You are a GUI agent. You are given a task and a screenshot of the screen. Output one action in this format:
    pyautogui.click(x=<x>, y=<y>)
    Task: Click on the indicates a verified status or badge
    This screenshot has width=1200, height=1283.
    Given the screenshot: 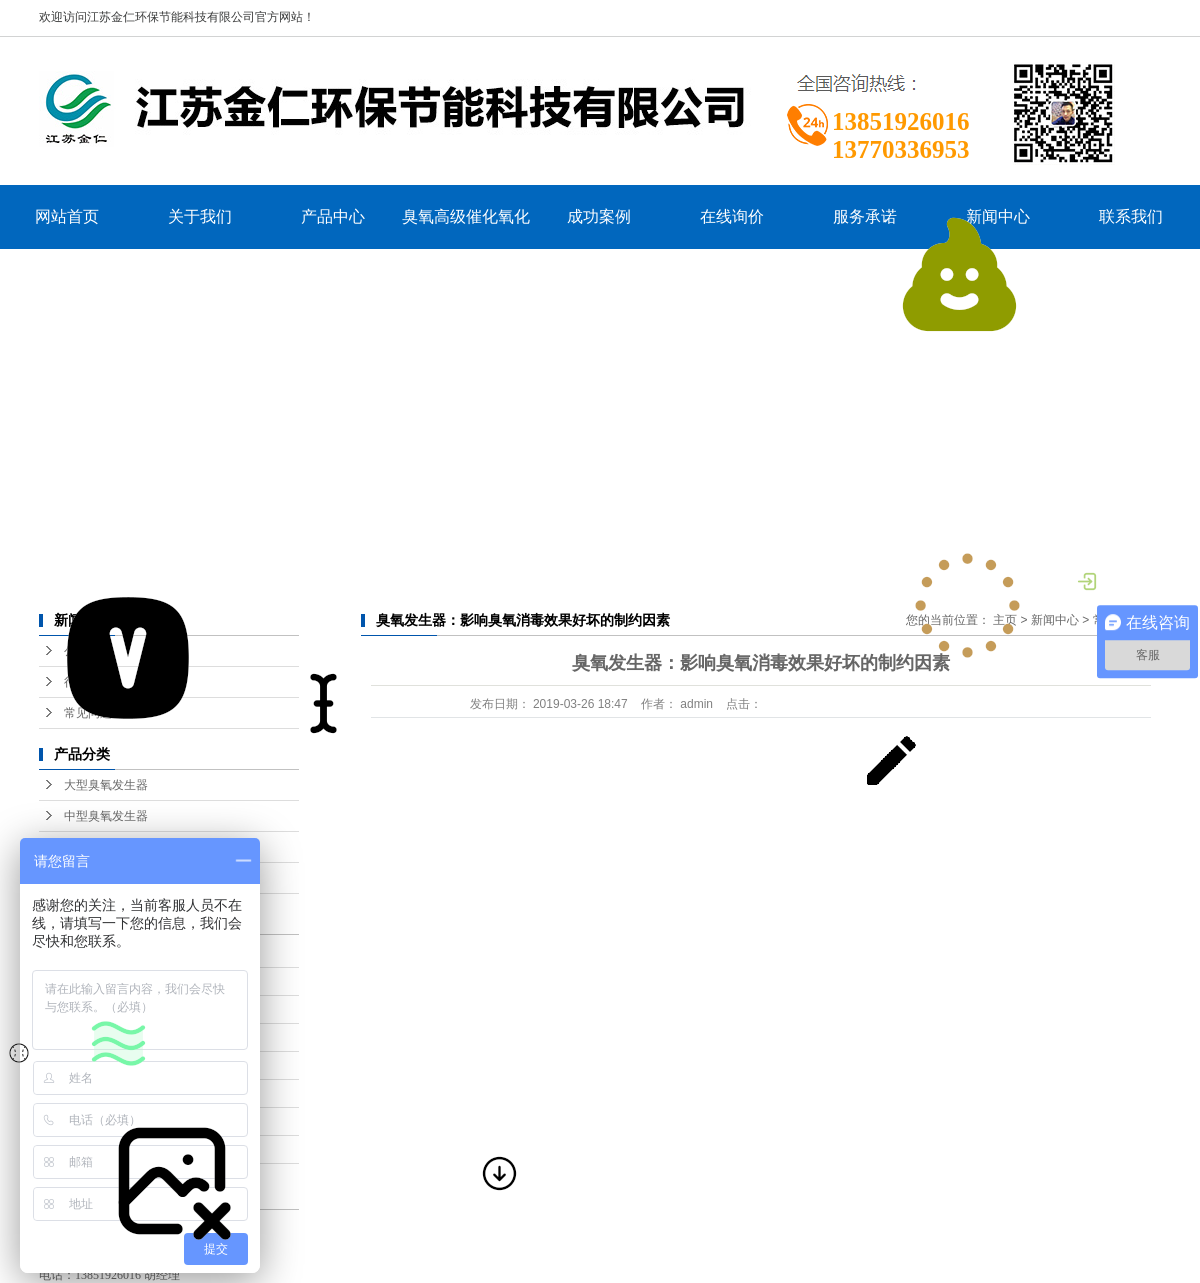 What is the action you would take?
    pyautogui.click(x=128, y=658)
    